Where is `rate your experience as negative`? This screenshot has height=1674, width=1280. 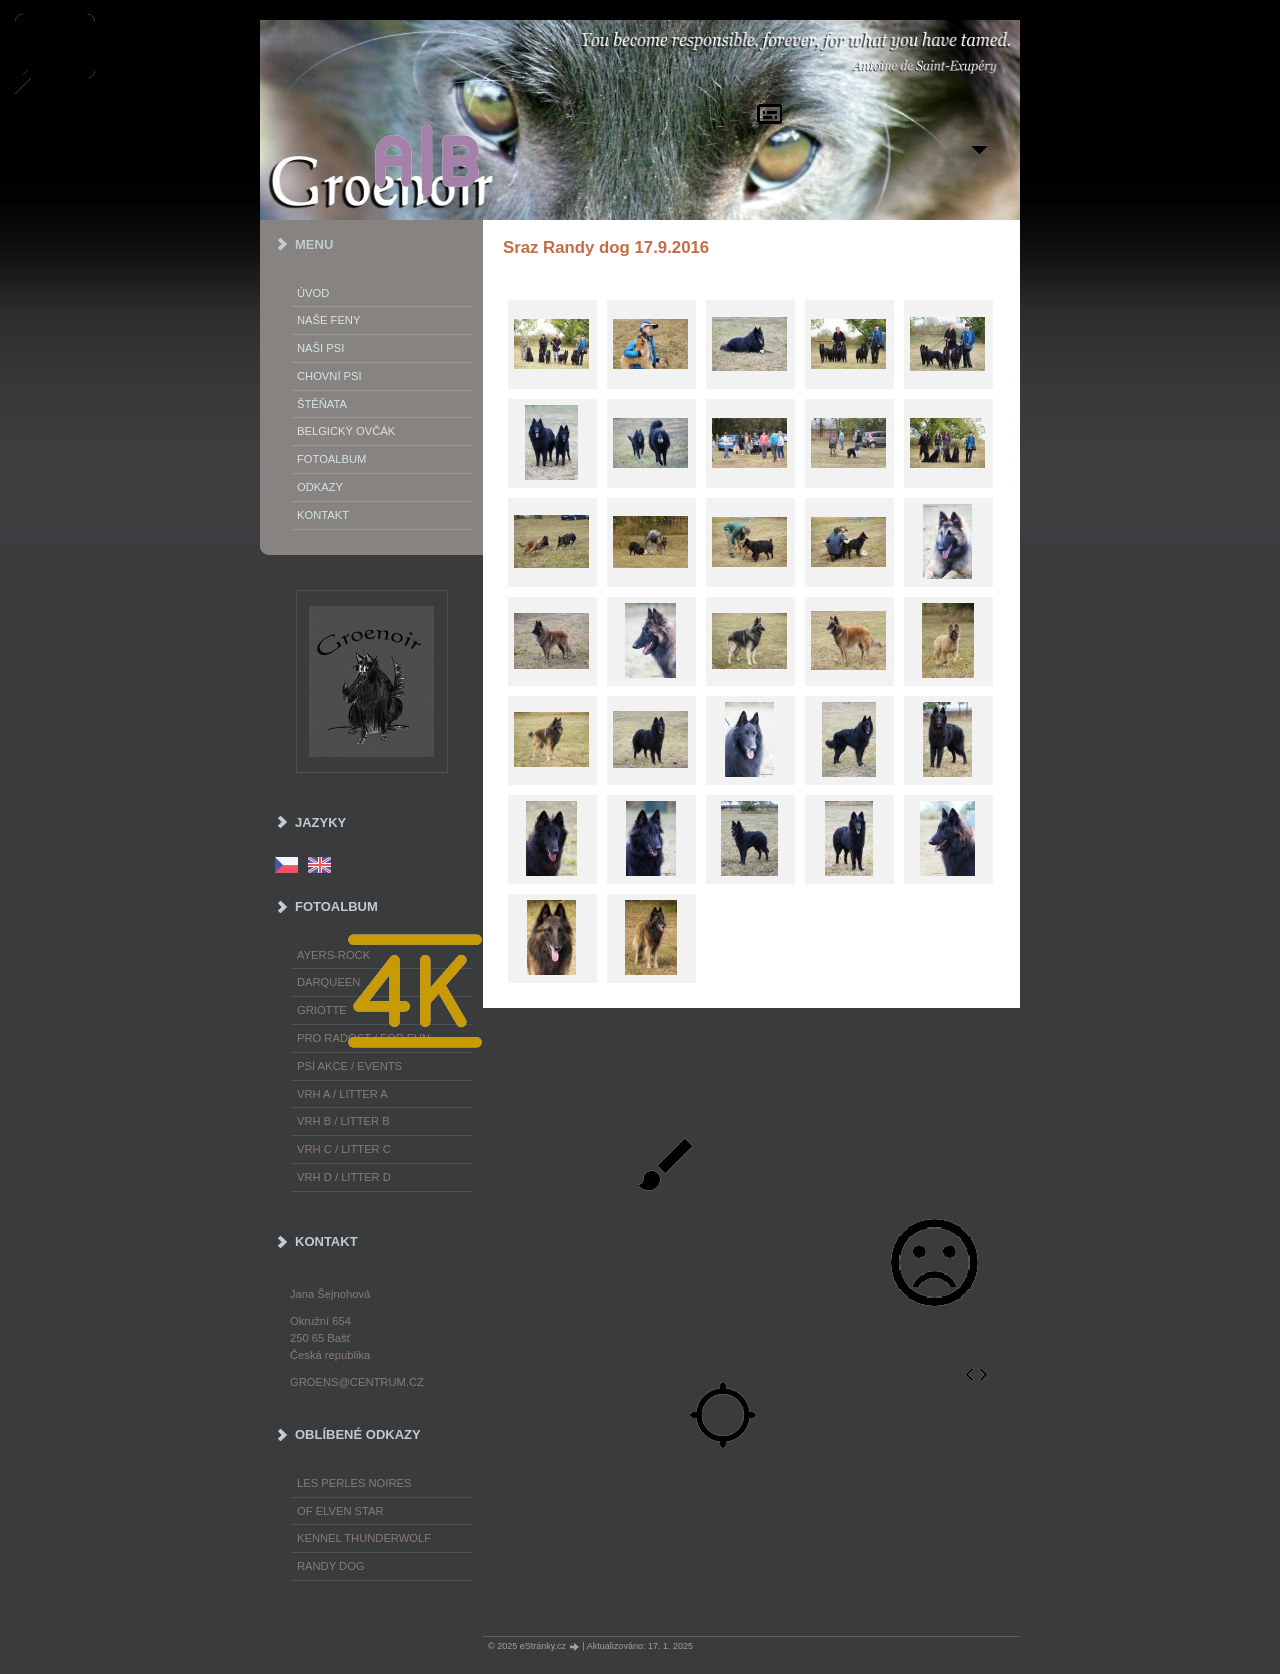 rate your experience as negative is located at coordinates (934, 1262).